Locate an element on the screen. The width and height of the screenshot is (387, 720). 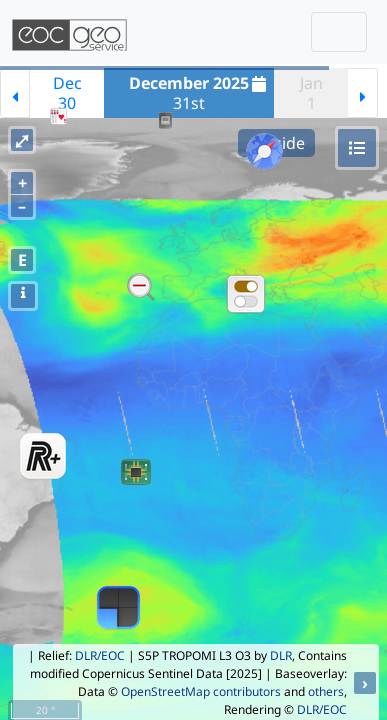
open RetroPlus retro gaming app is located at coordinates (43, 456).